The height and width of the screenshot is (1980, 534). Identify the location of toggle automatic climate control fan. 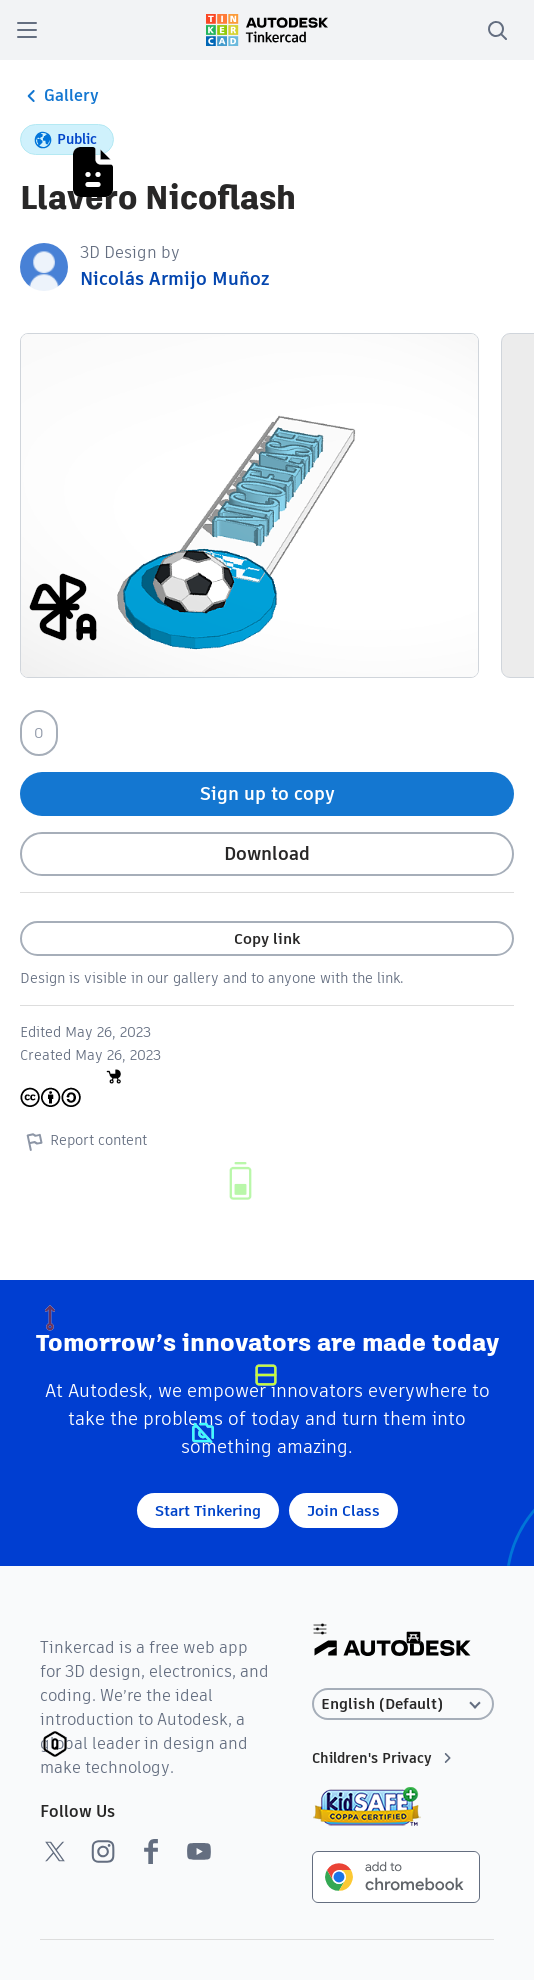
(63, 607).